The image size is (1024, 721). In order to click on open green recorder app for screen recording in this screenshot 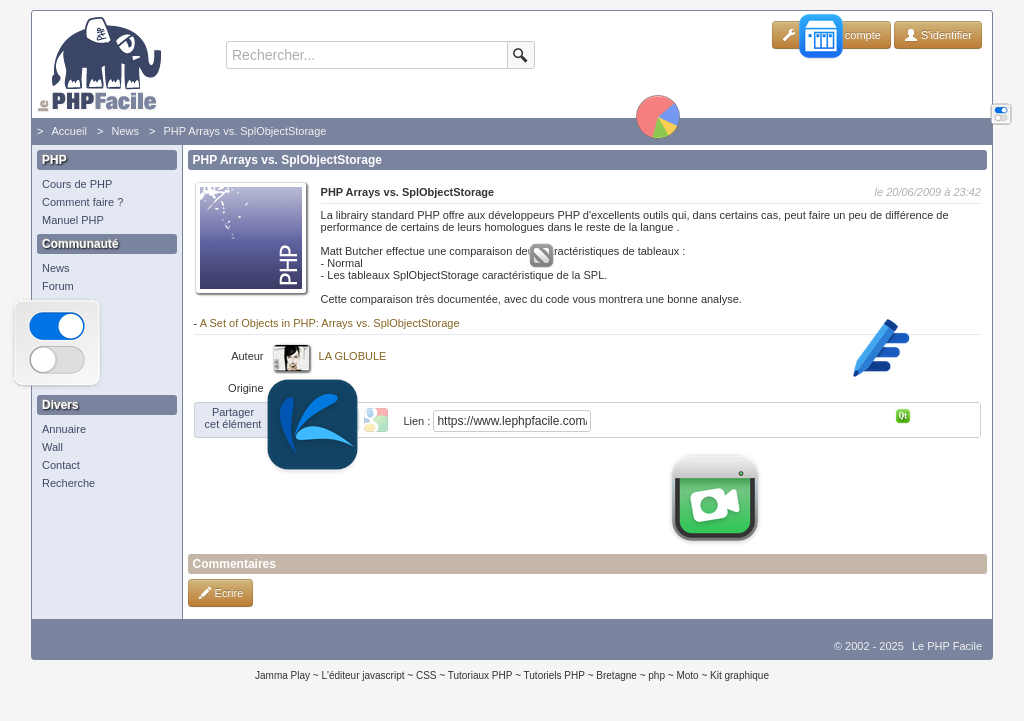, I will do `click(715, 498)`.